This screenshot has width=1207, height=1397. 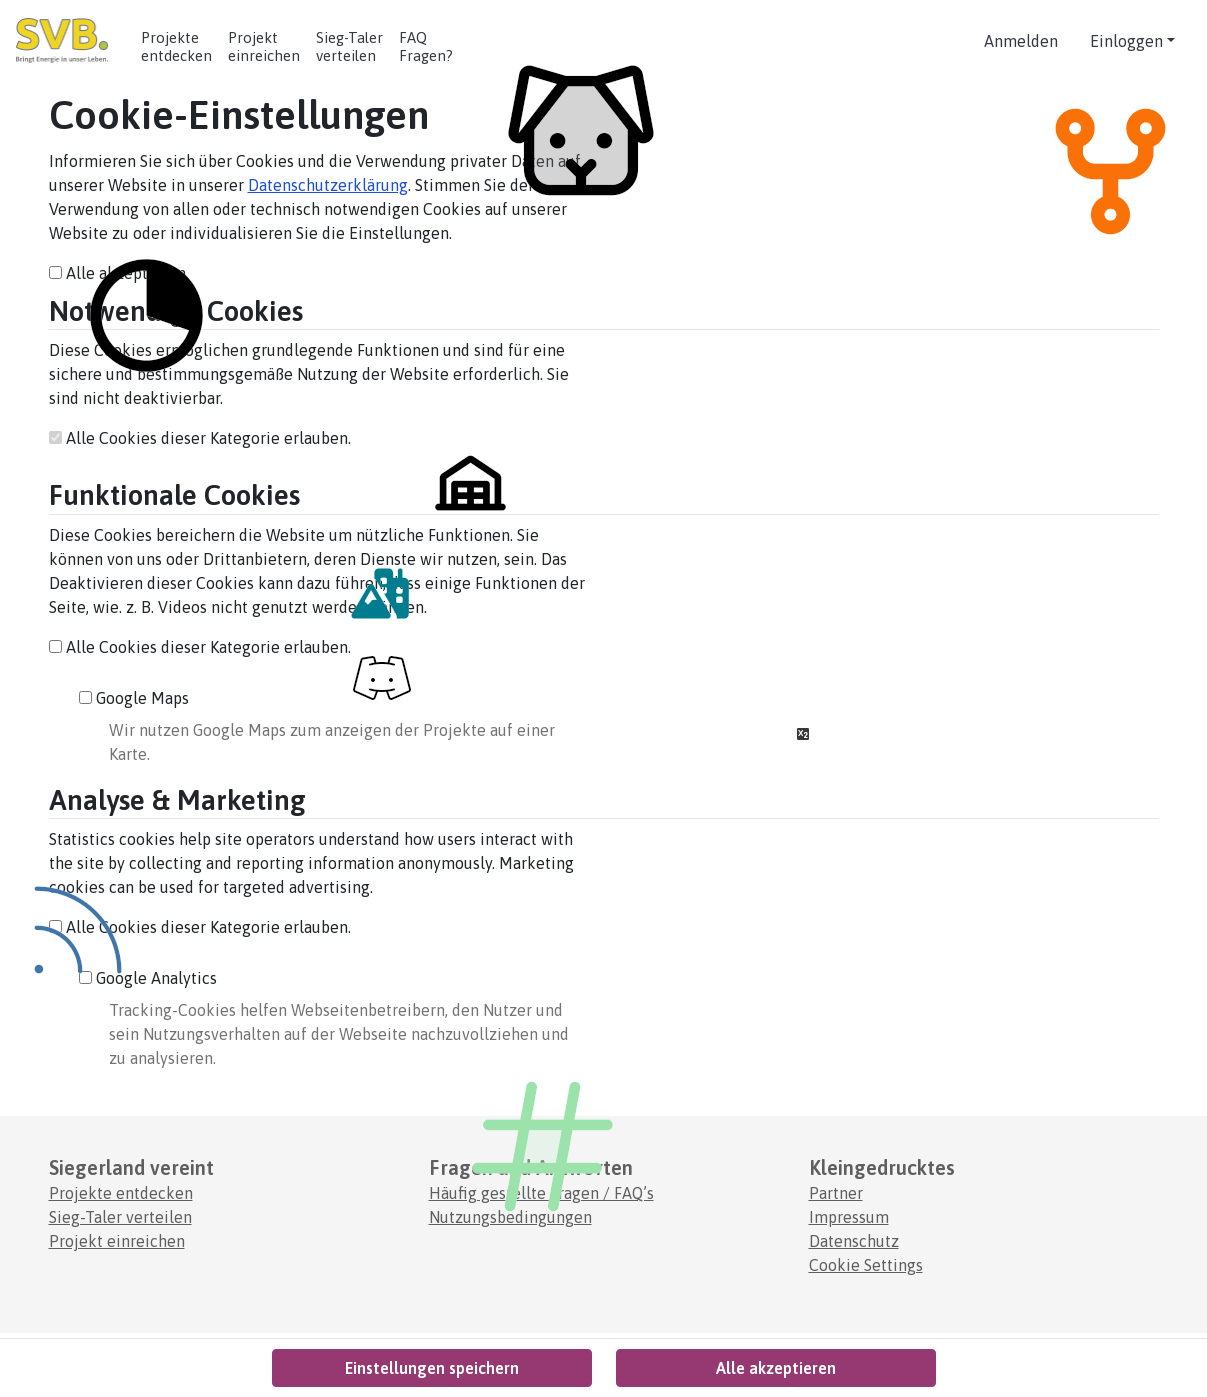 What do you see at coordinates (581, 133) in the screenshot?
I see `access pet-related features or settings` at bounding box center [581, 133].